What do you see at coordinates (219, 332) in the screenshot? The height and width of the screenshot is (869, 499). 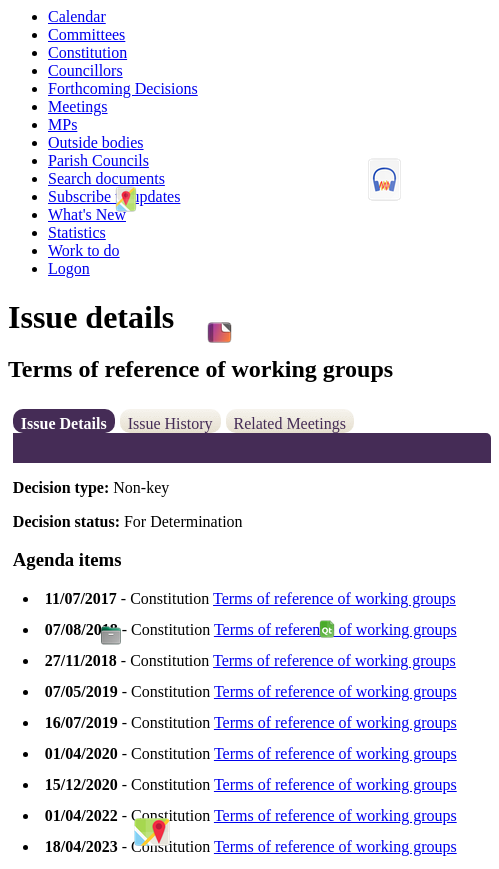 I see `customize desktop theme settings` at bounding box center [219, 332].